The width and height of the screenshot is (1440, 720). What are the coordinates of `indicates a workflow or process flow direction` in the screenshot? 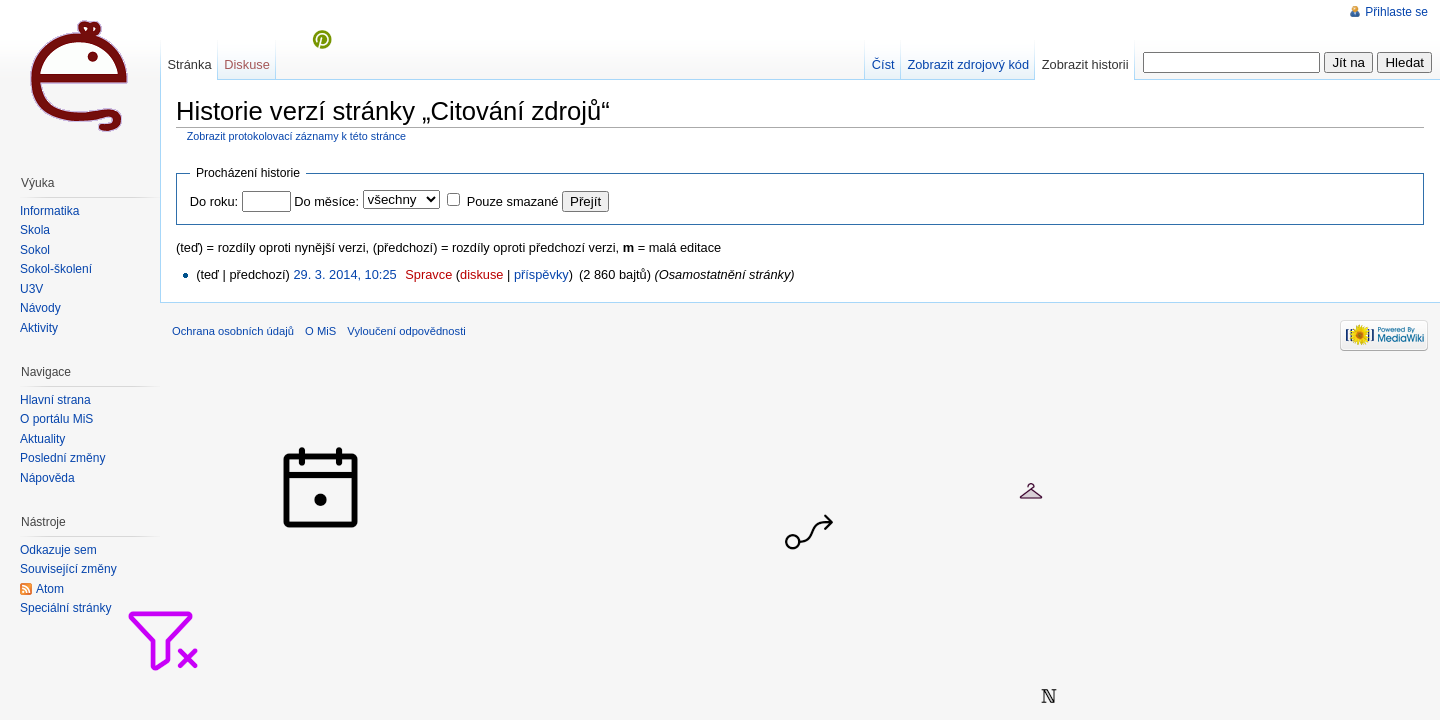 It's located at (809, 532).